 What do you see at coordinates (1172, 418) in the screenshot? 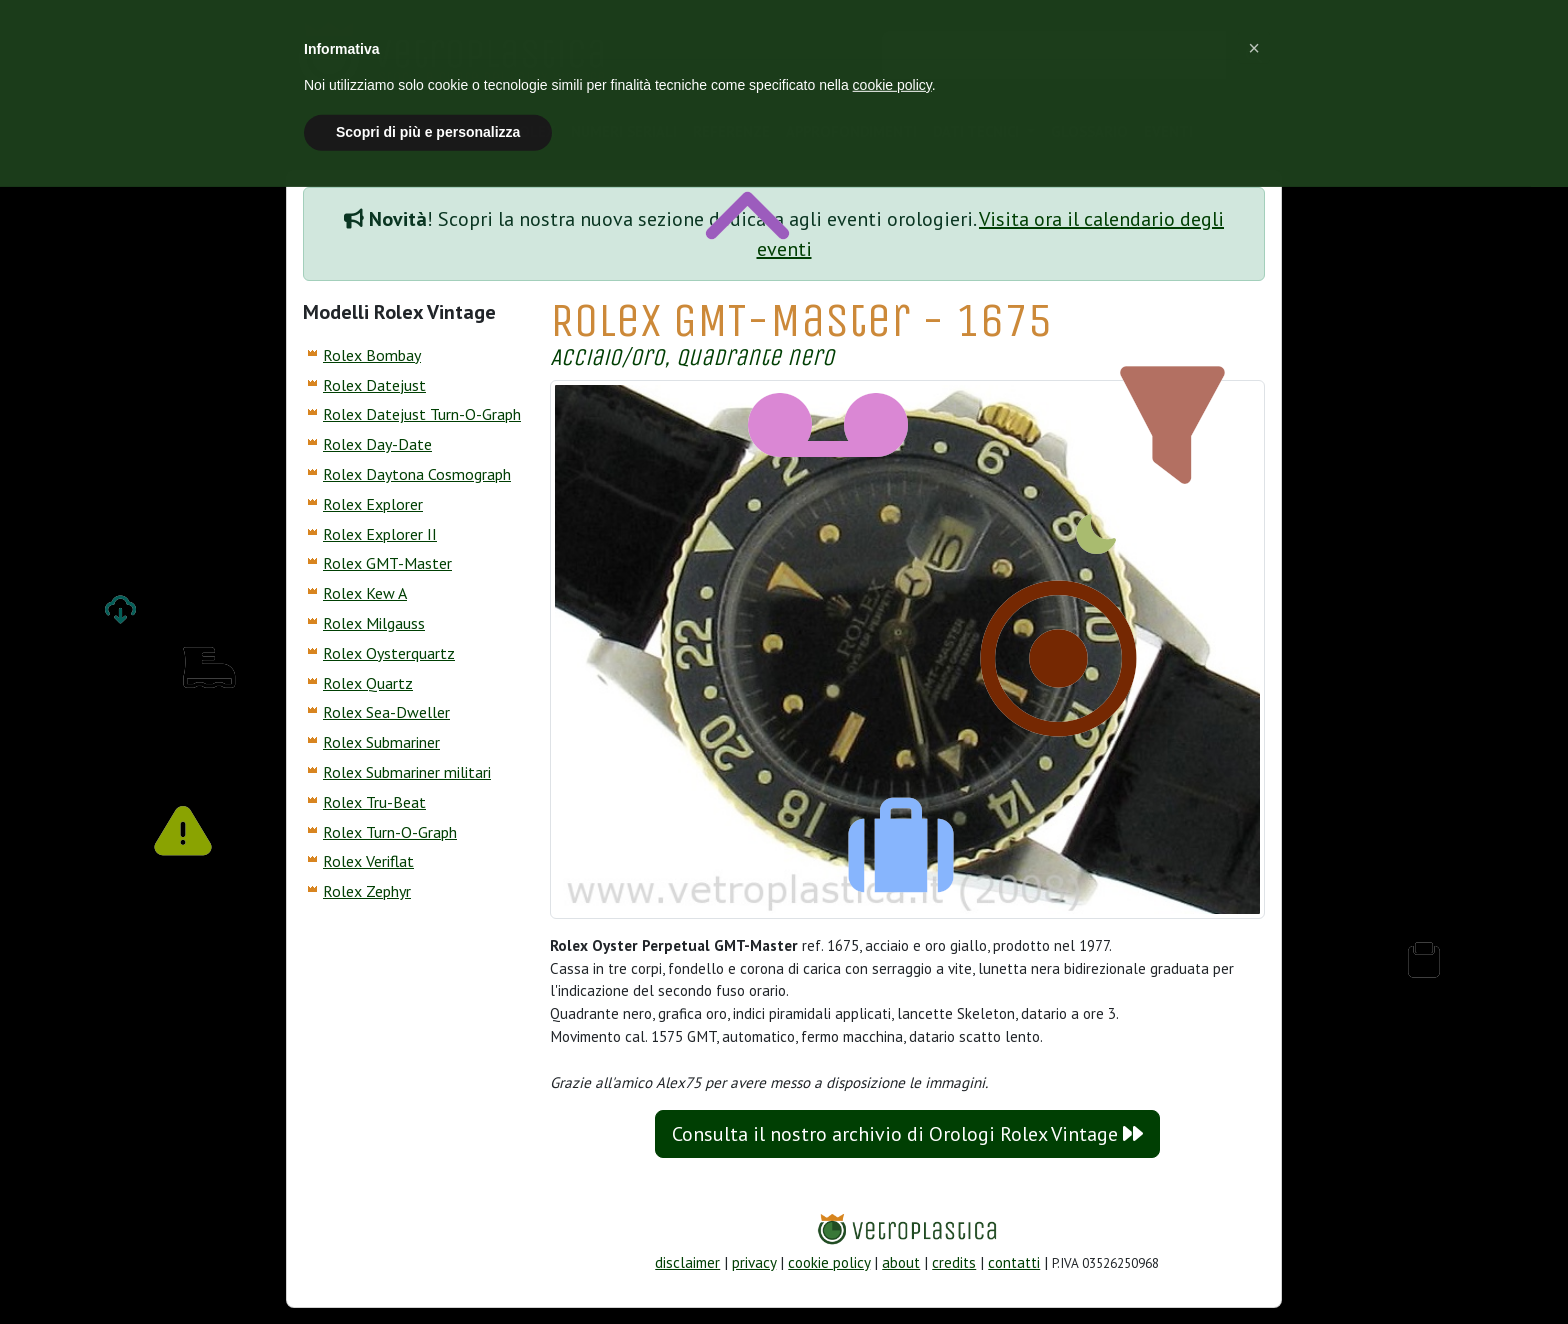
I see `filter results or content` at bounding box center [1172, 418].